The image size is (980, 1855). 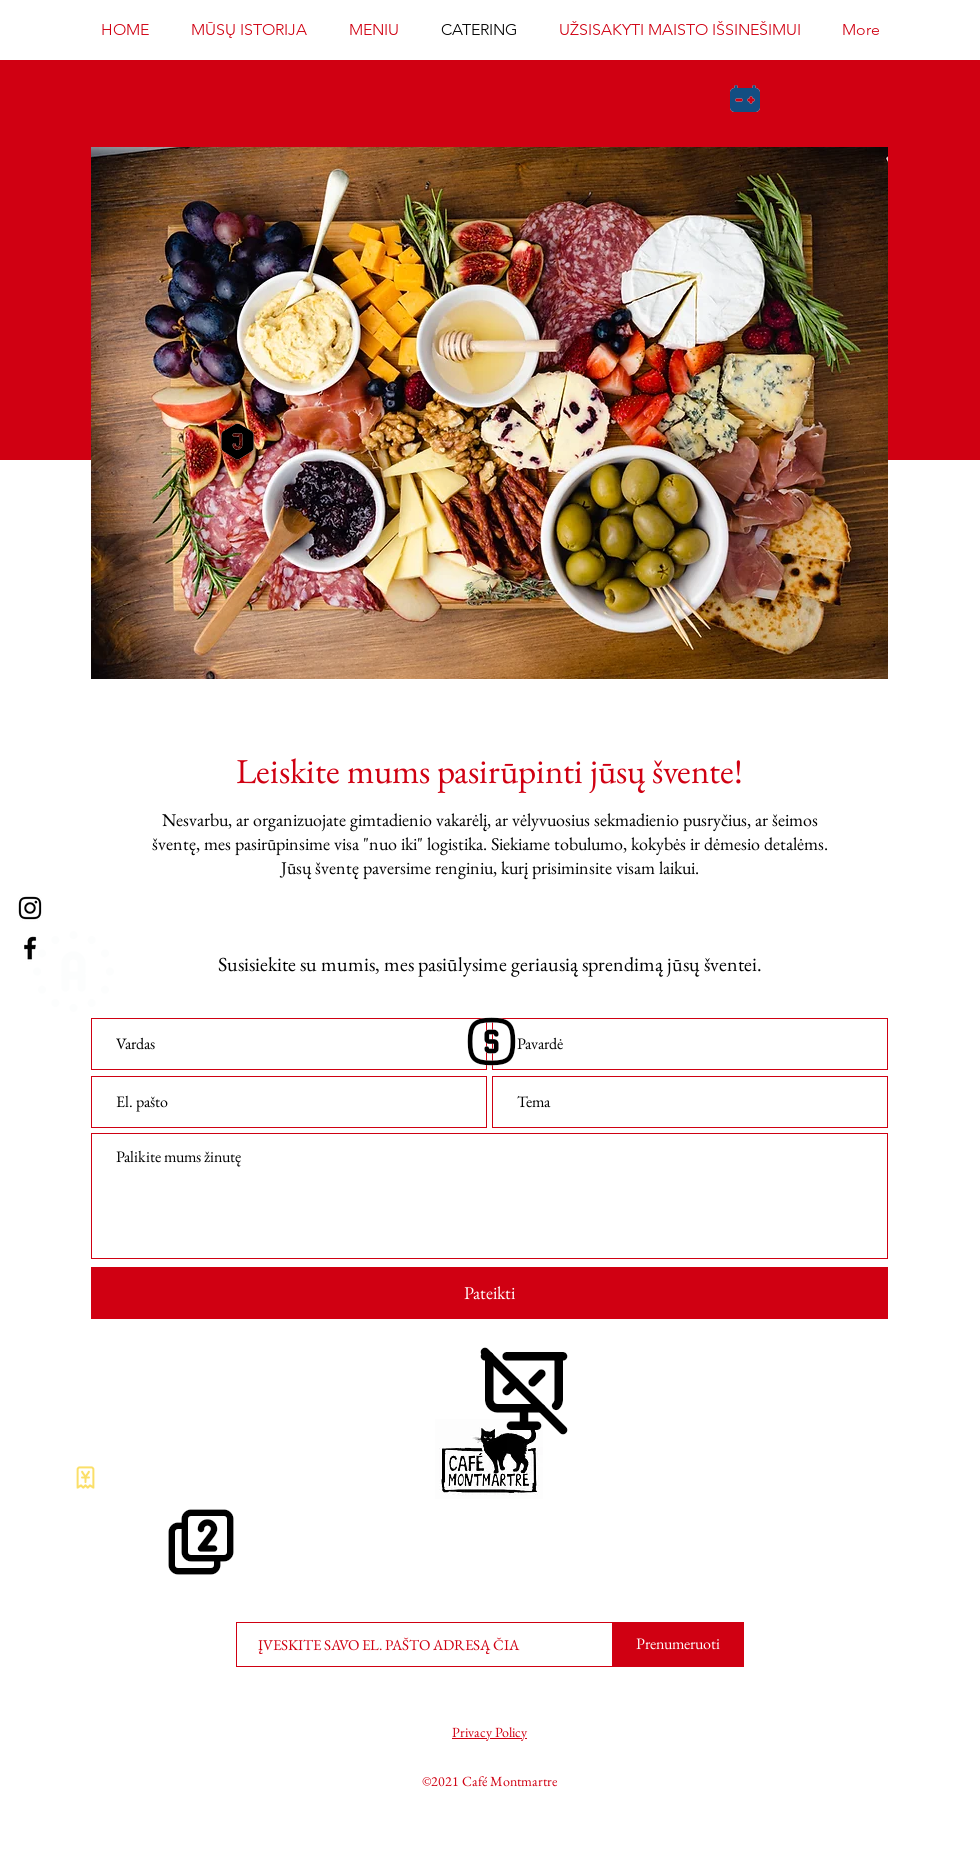 What do you see at coordinates (85, 1477) in the screenshot?
I see `view receipt in yuan currency` at bounding box center [85, 1477].